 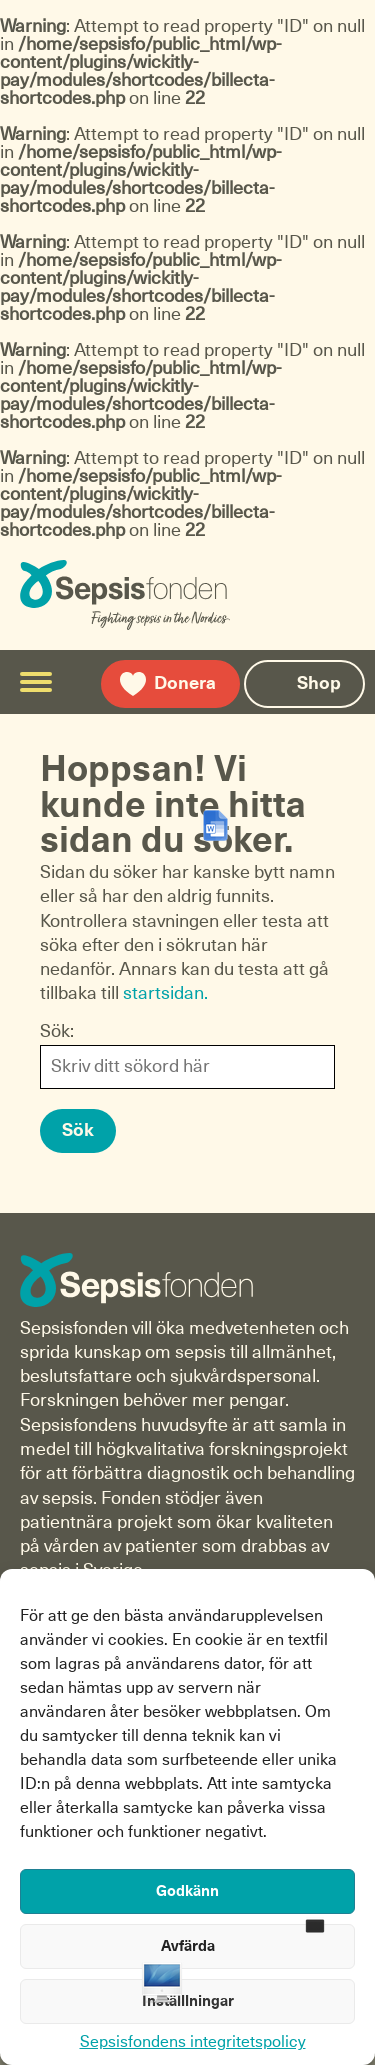 What do you see at coordinates (162, 1979) in the screenshot?
I see `represents a connected iMac G5 desktop computer` at bounding box center [162, 1979].